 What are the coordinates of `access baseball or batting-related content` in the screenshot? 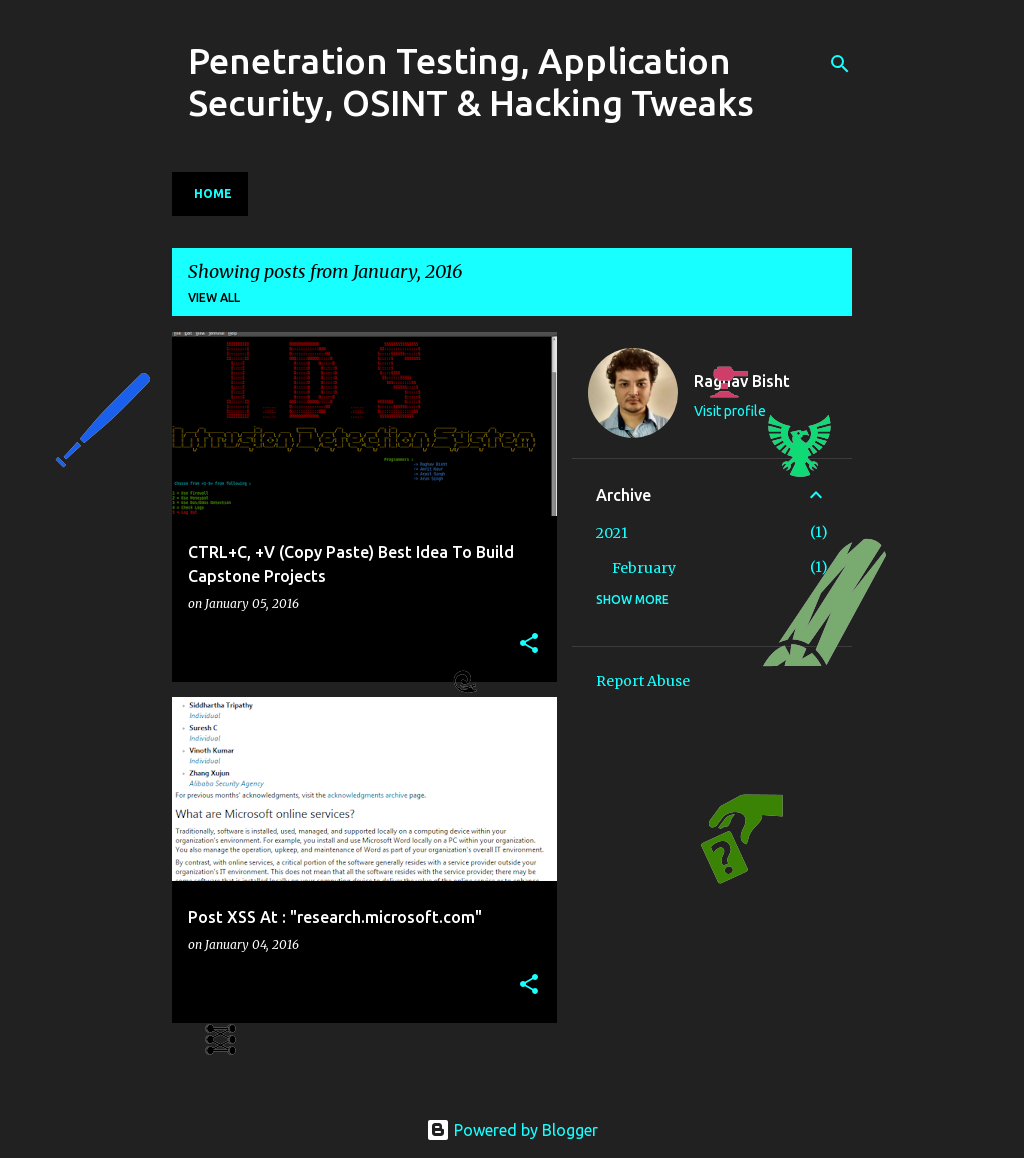 It's located at (102, 421).